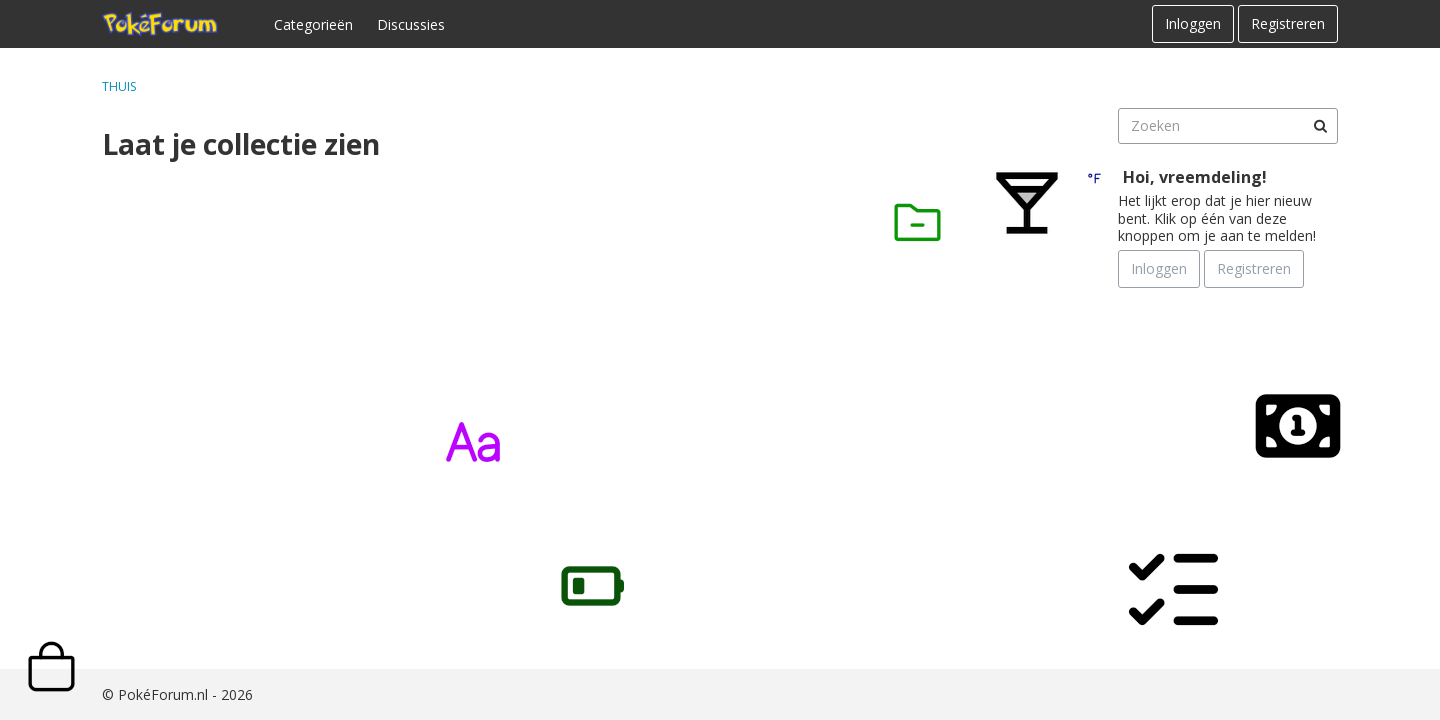 The image size is (1440, 720). Describe the element at coordinates (1298, 426) in the screenshot. I see `view payment or billing details` at that location.